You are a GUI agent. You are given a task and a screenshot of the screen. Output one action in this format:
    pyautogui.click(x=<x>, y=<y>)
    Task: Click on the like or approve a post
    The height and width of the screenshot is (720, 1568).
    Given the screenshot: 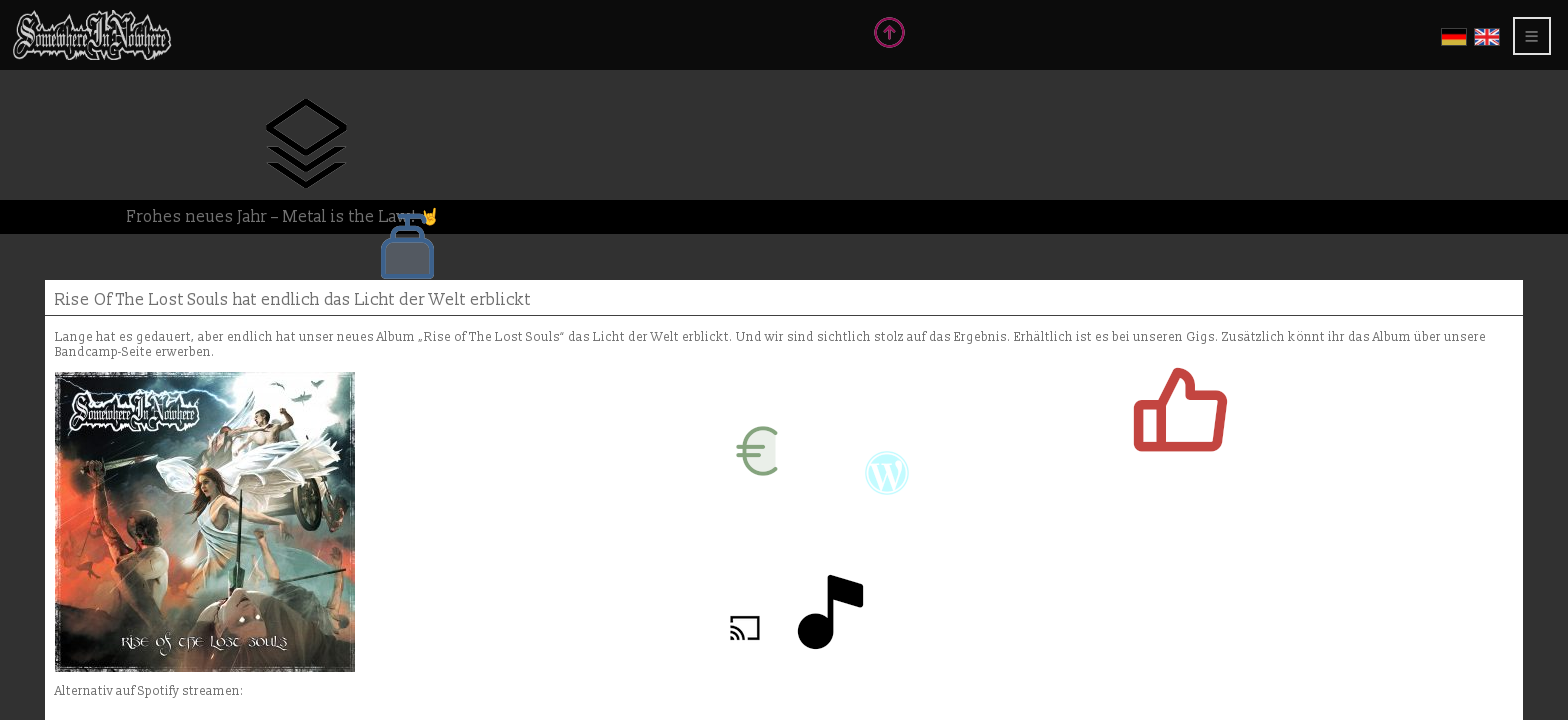 What is the action you would take?
    pyautogui.click(x=1180, y=414)
    